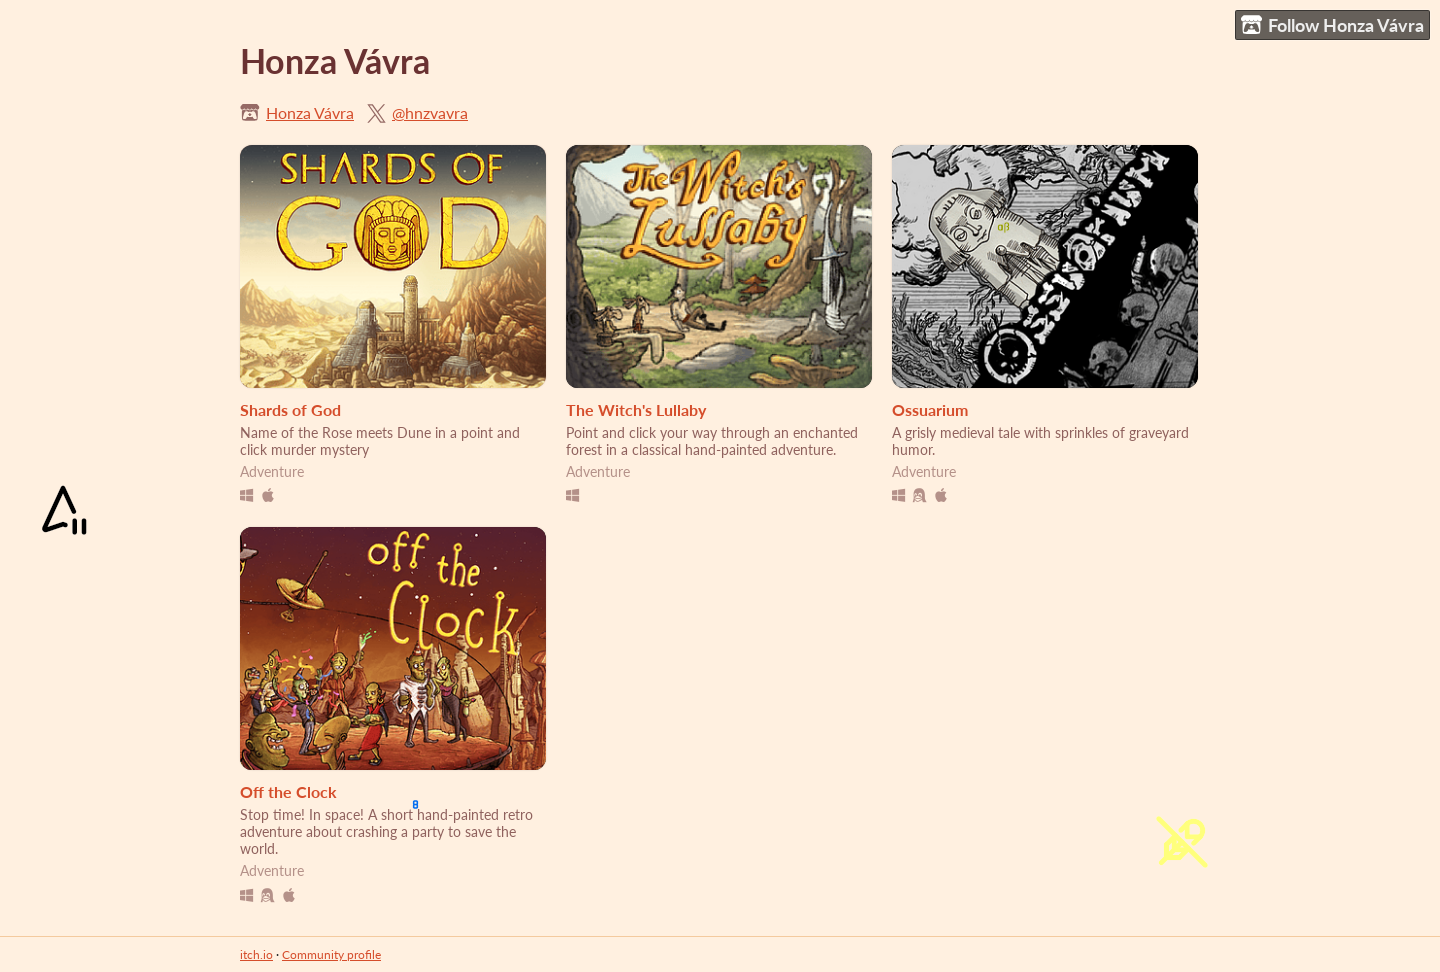 The image size is (1440, 972). Describe the element at coordinates (415, 804) in the screenshot. I see `indicates item number 8 in a list or sequence` at that location.